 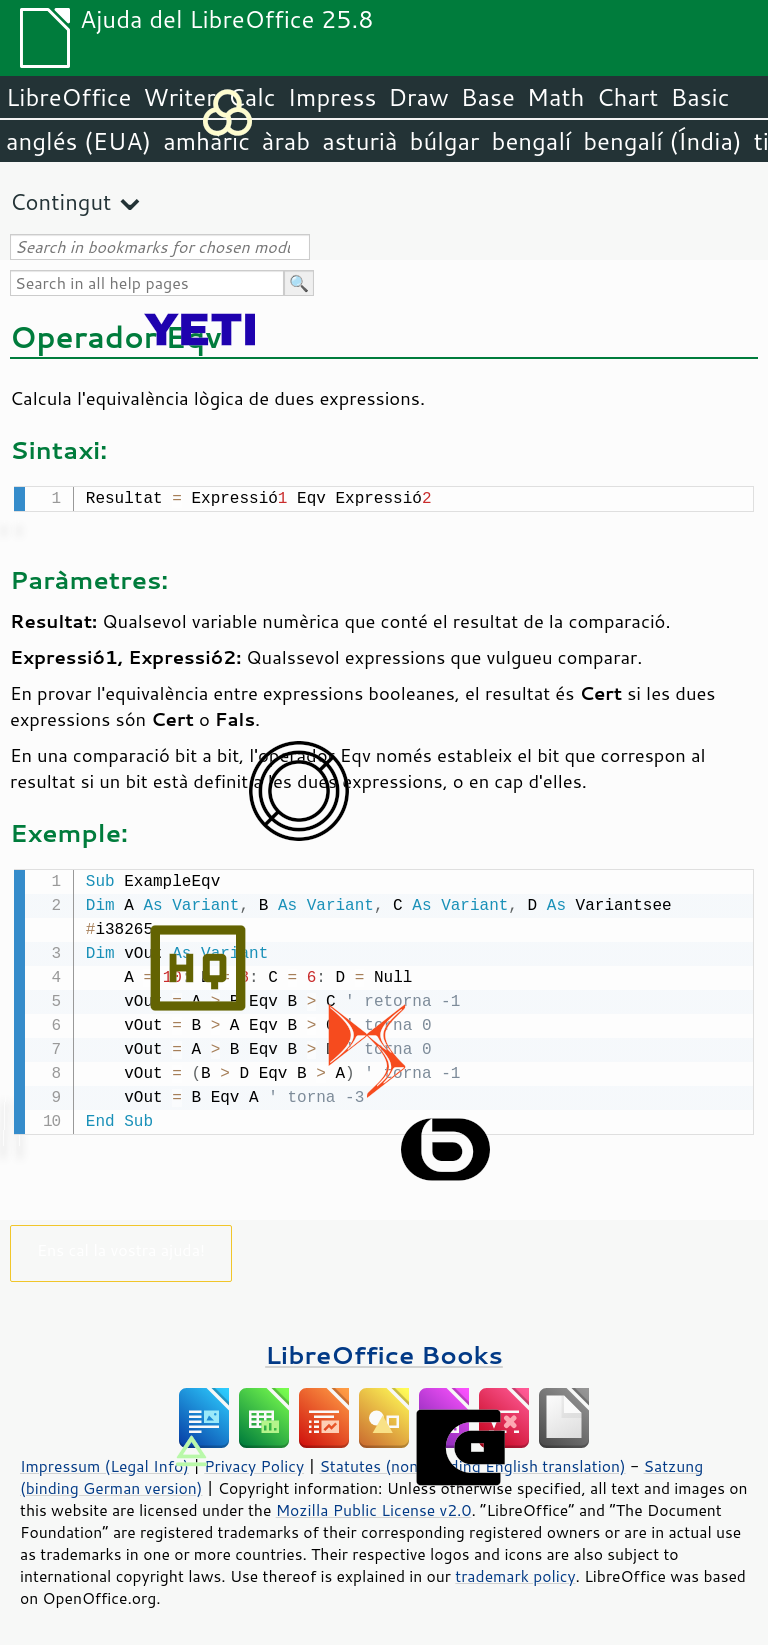 I want to click on adjust color filter settings, so click(x=227, y=115).